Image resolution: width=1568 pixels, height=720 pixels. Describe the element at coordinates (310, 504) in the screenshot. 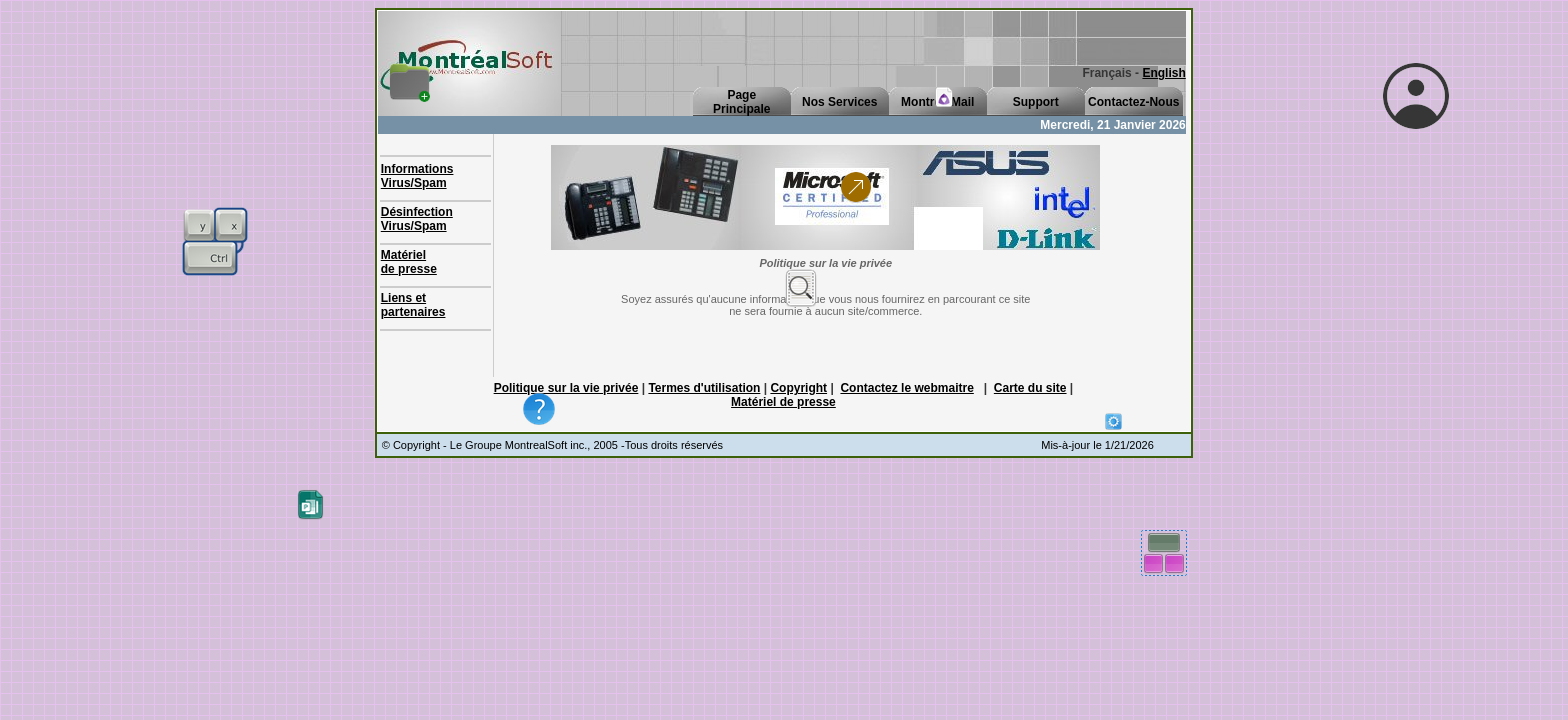

I see `a microsoft publisher document file` at that location.